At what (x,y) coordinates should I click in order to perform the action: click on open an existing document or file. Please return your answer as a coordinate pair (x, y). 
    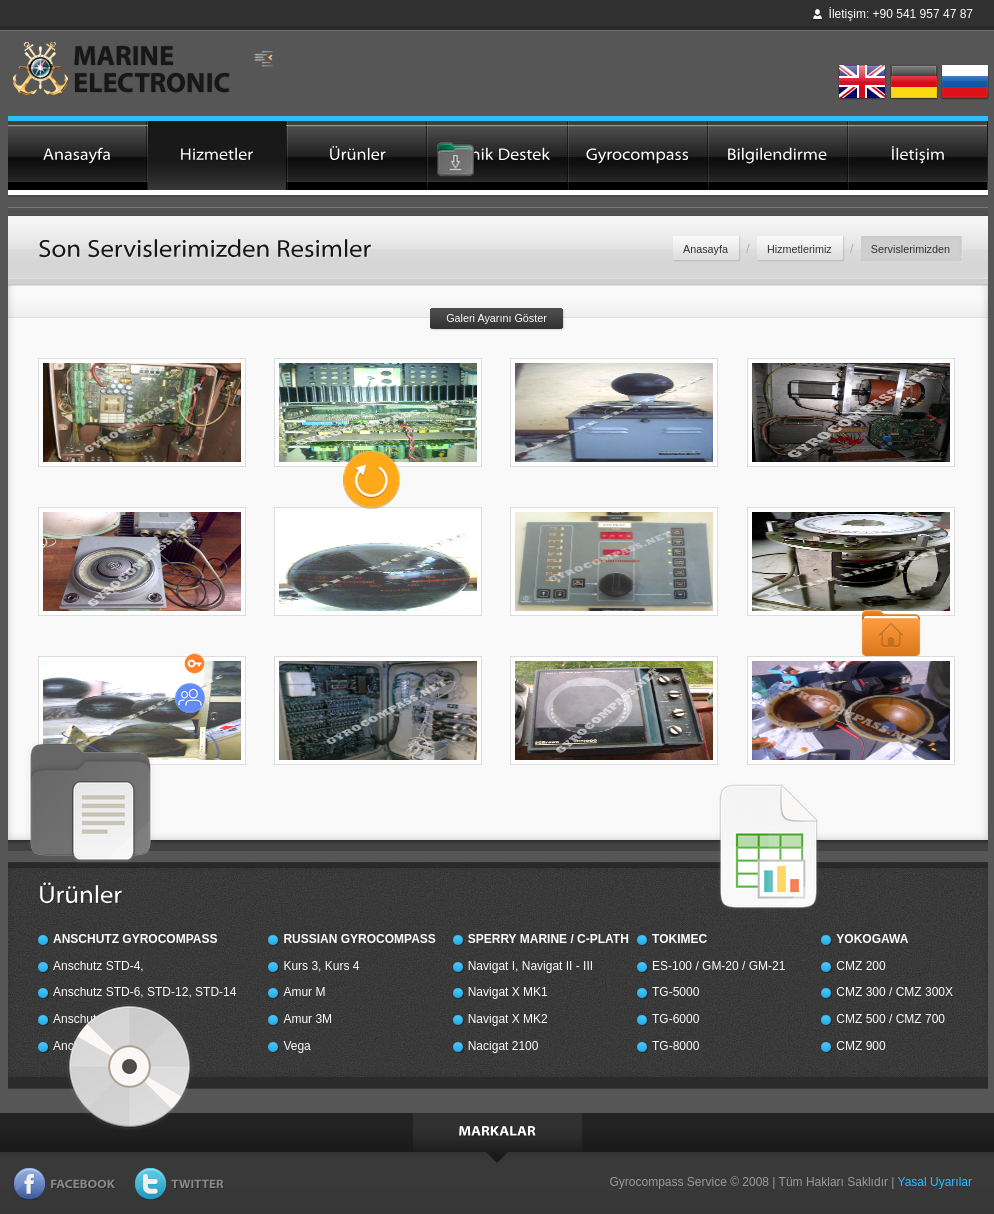
    Looking at the image, I should click on (90, 799).